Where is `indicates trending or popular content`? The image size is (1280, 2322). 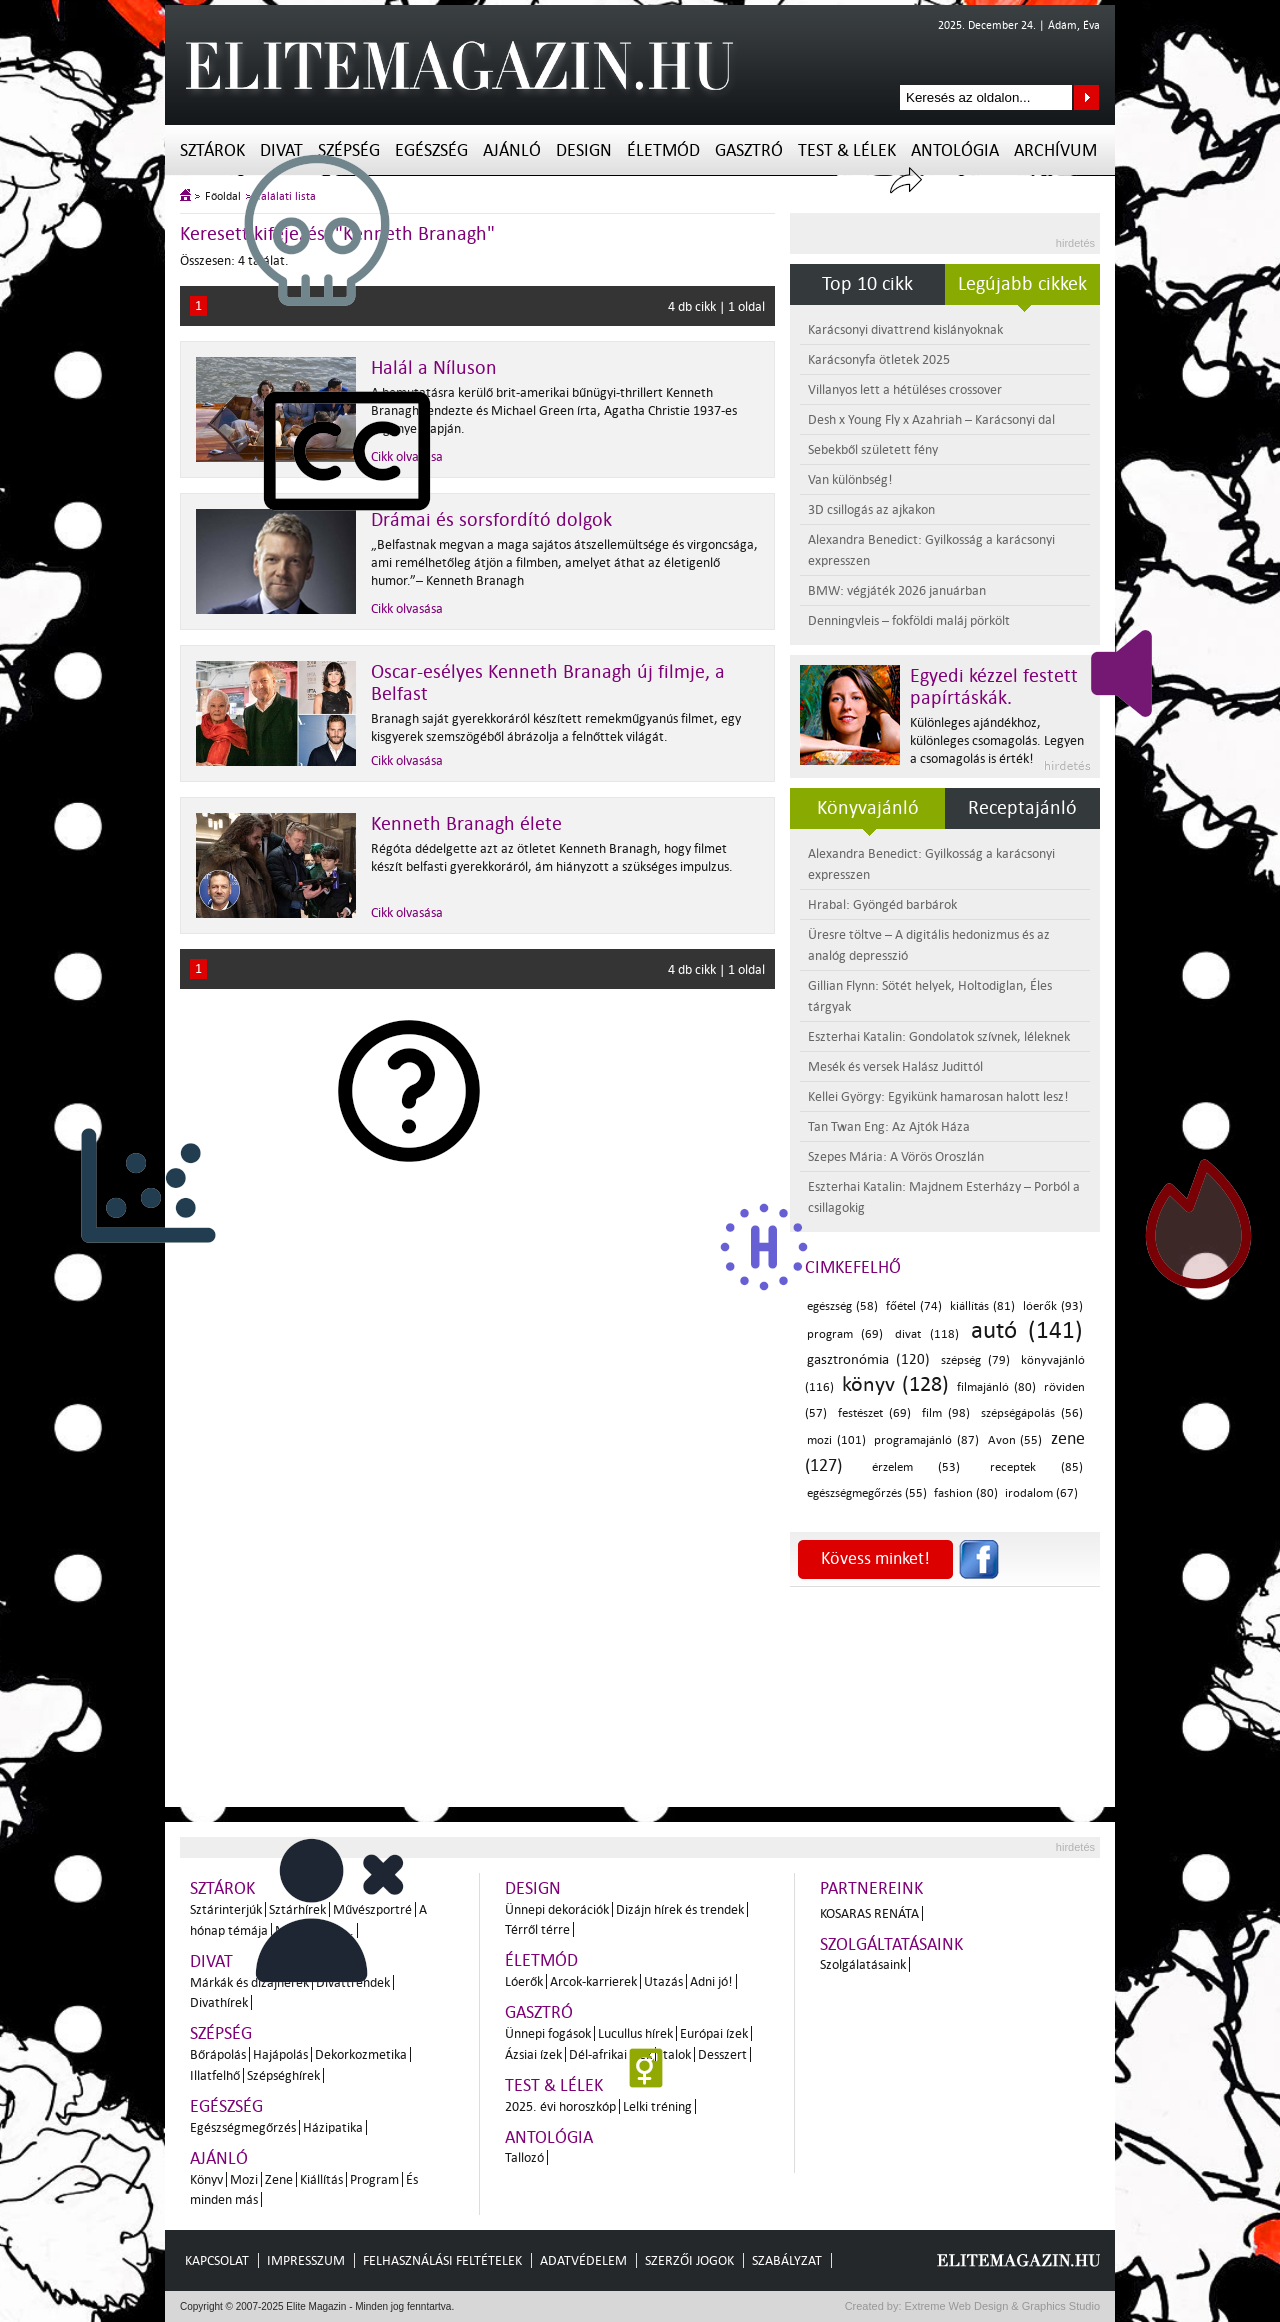
indicates trending or popular content is located at coordinates (1198, 1226).